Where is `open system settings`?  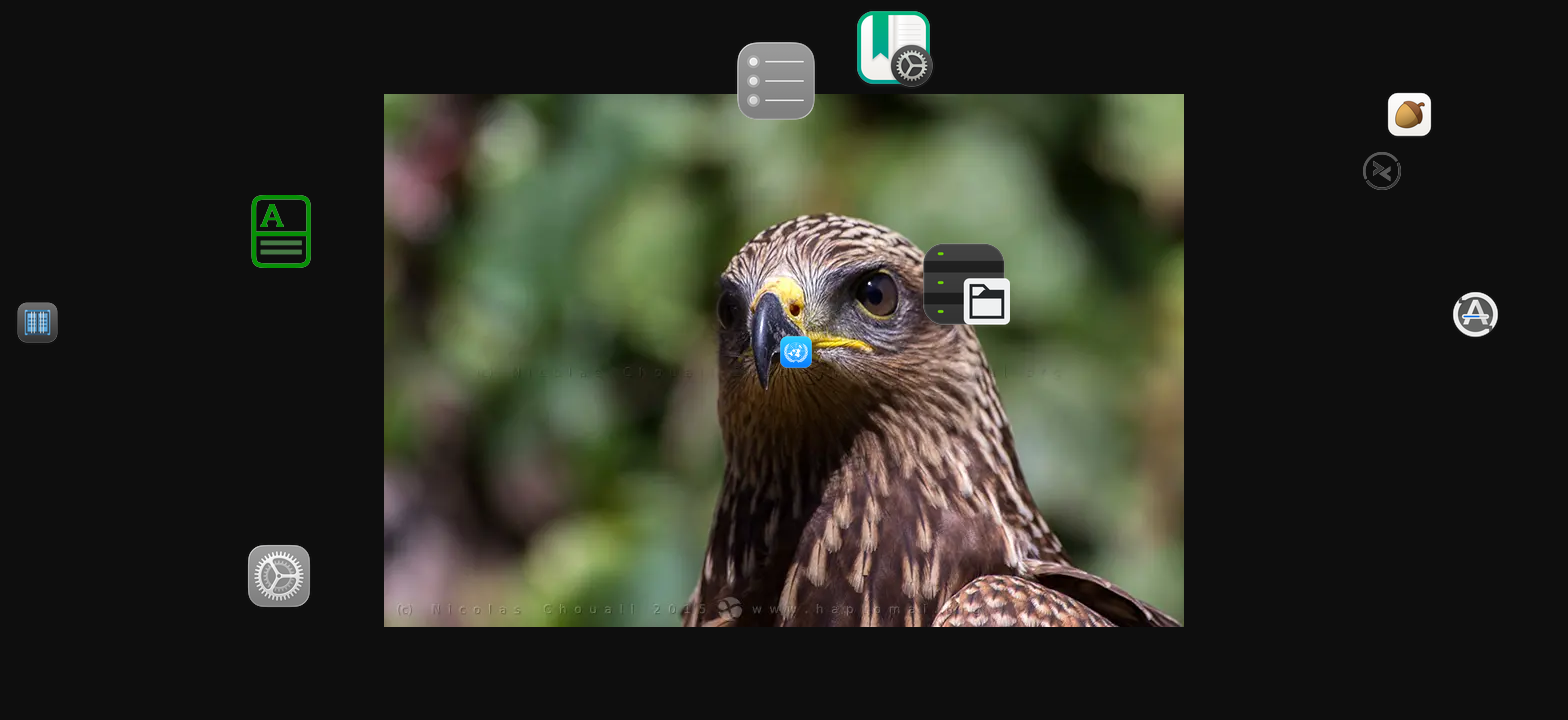 open system settings is located at coordinates (279, 576).